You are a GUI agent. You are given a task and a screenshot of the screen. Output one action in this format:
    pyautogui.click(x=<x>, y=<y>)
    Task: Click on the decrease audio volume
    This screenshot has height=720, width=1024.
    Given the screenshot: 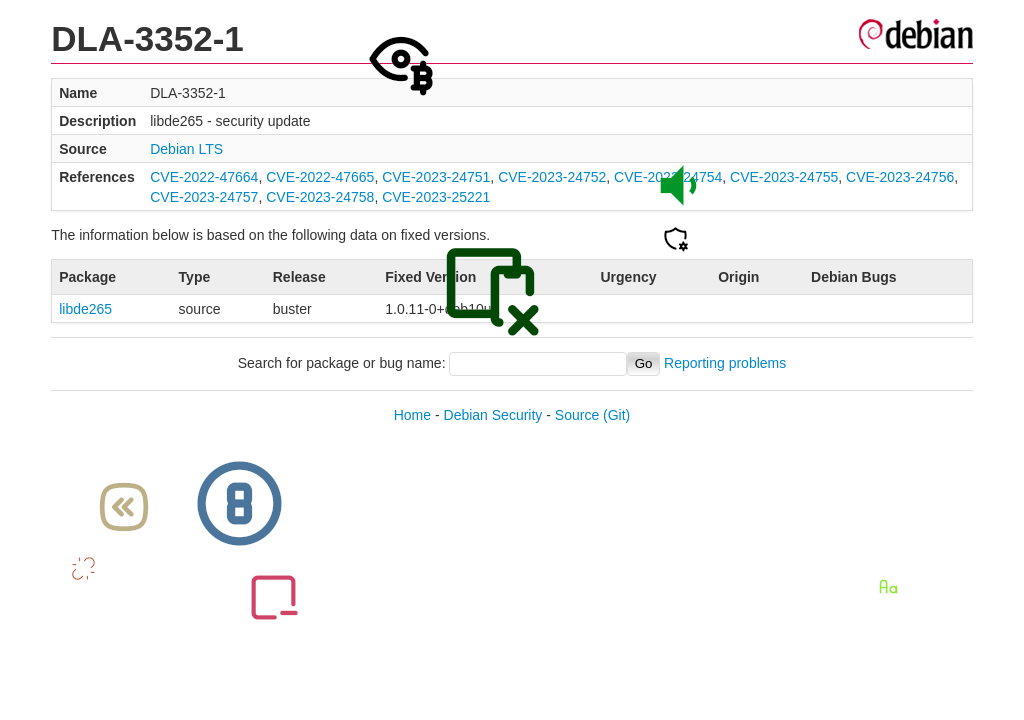 What is the action you would take?
    pyautogui.click(x=678, y=185)
    